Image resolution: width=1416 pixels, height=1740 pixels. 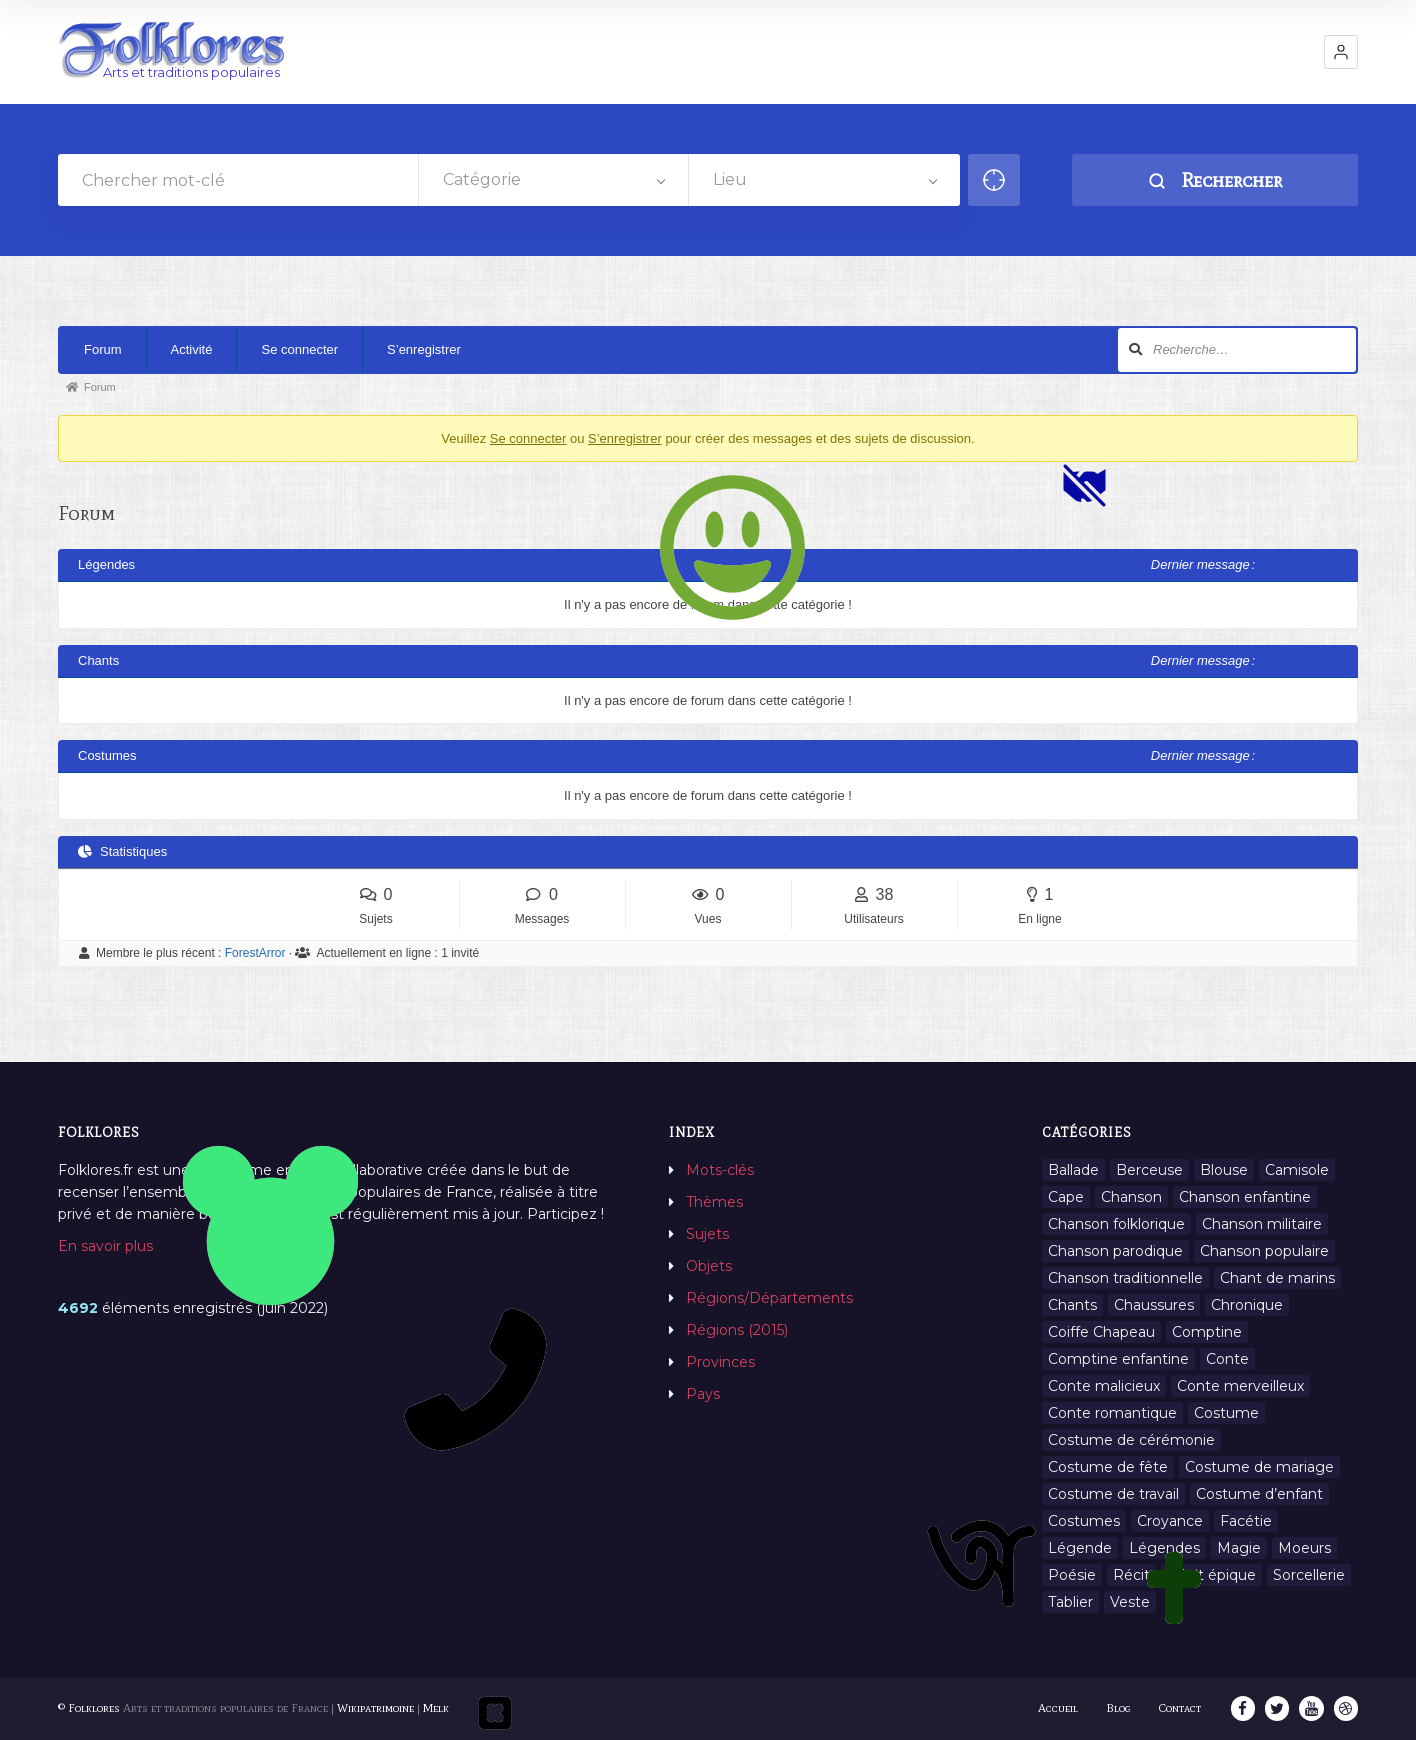 What do you see at coordinates (475, 1379) in the screenshot?
I see `make a phone call` at bounding box center [475, 1379].